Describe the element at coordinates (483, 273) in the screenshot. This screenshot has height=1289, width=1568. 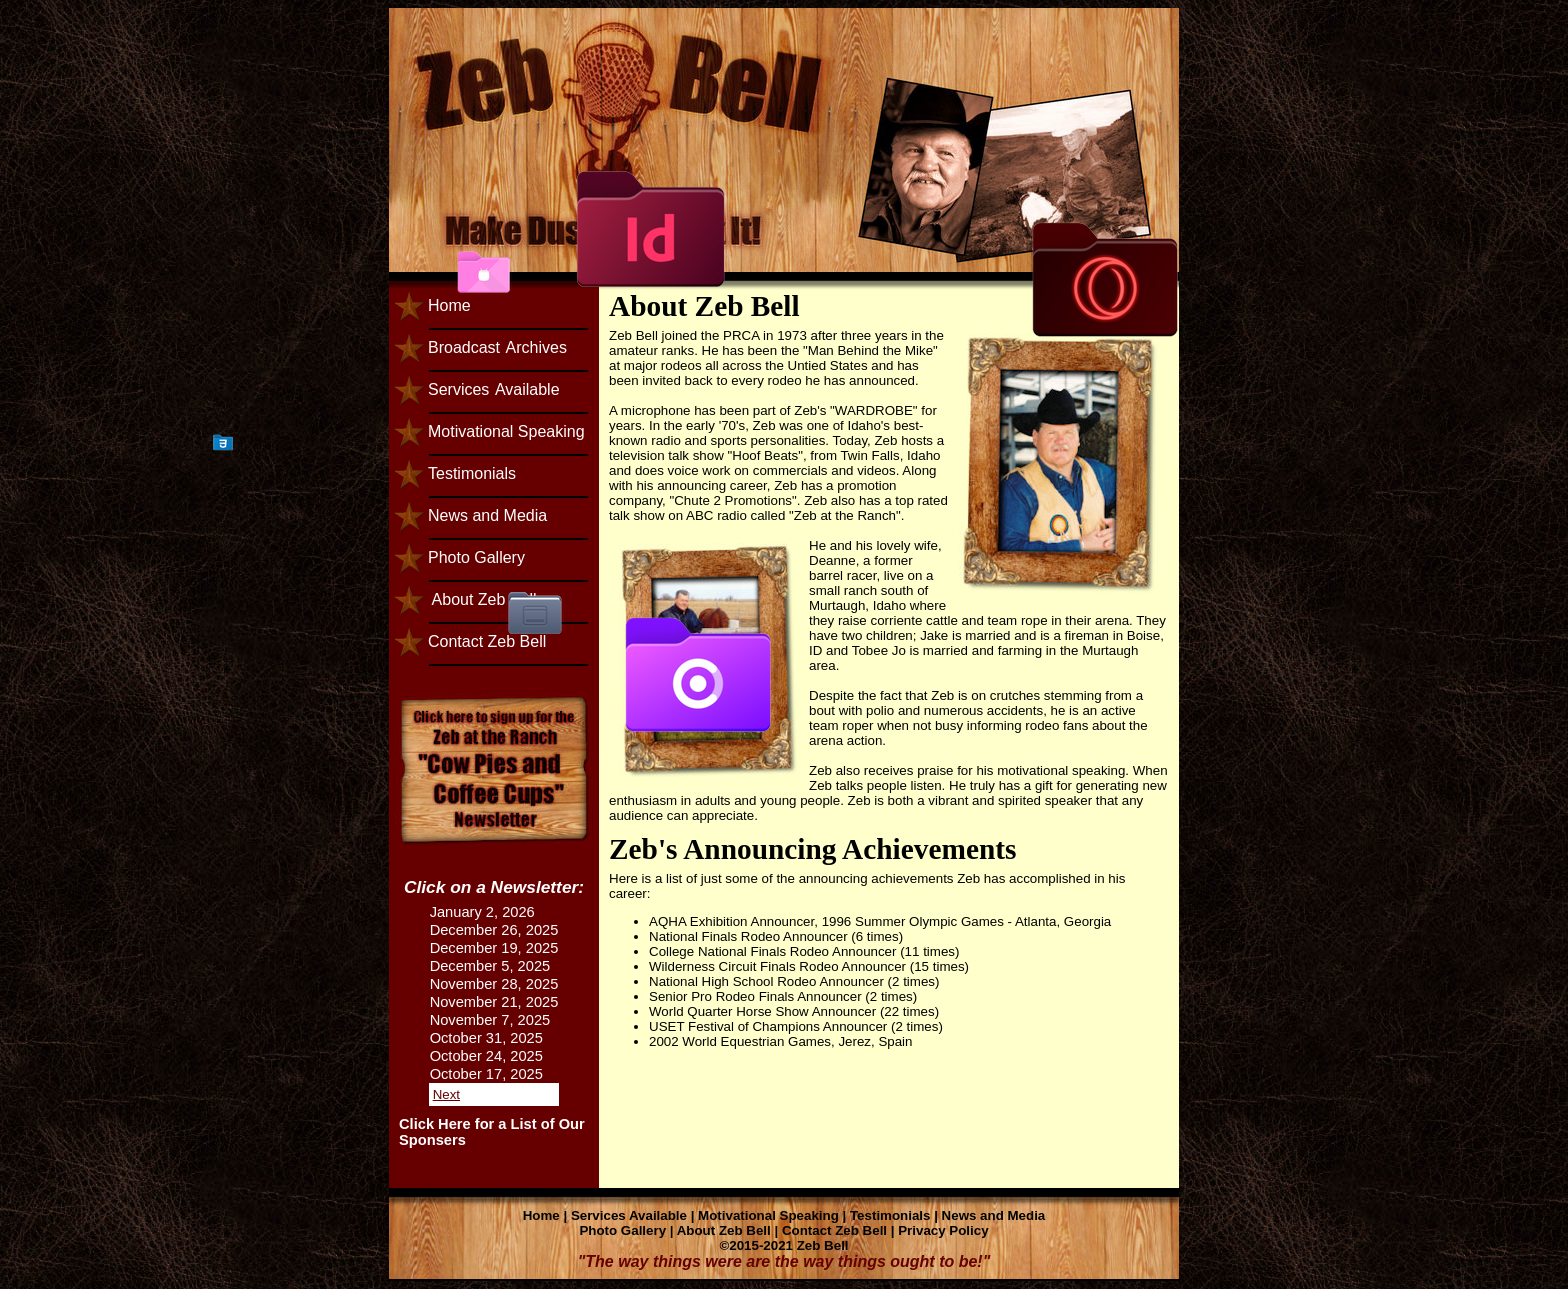
I see `open android marshmallow system folder` at that location.